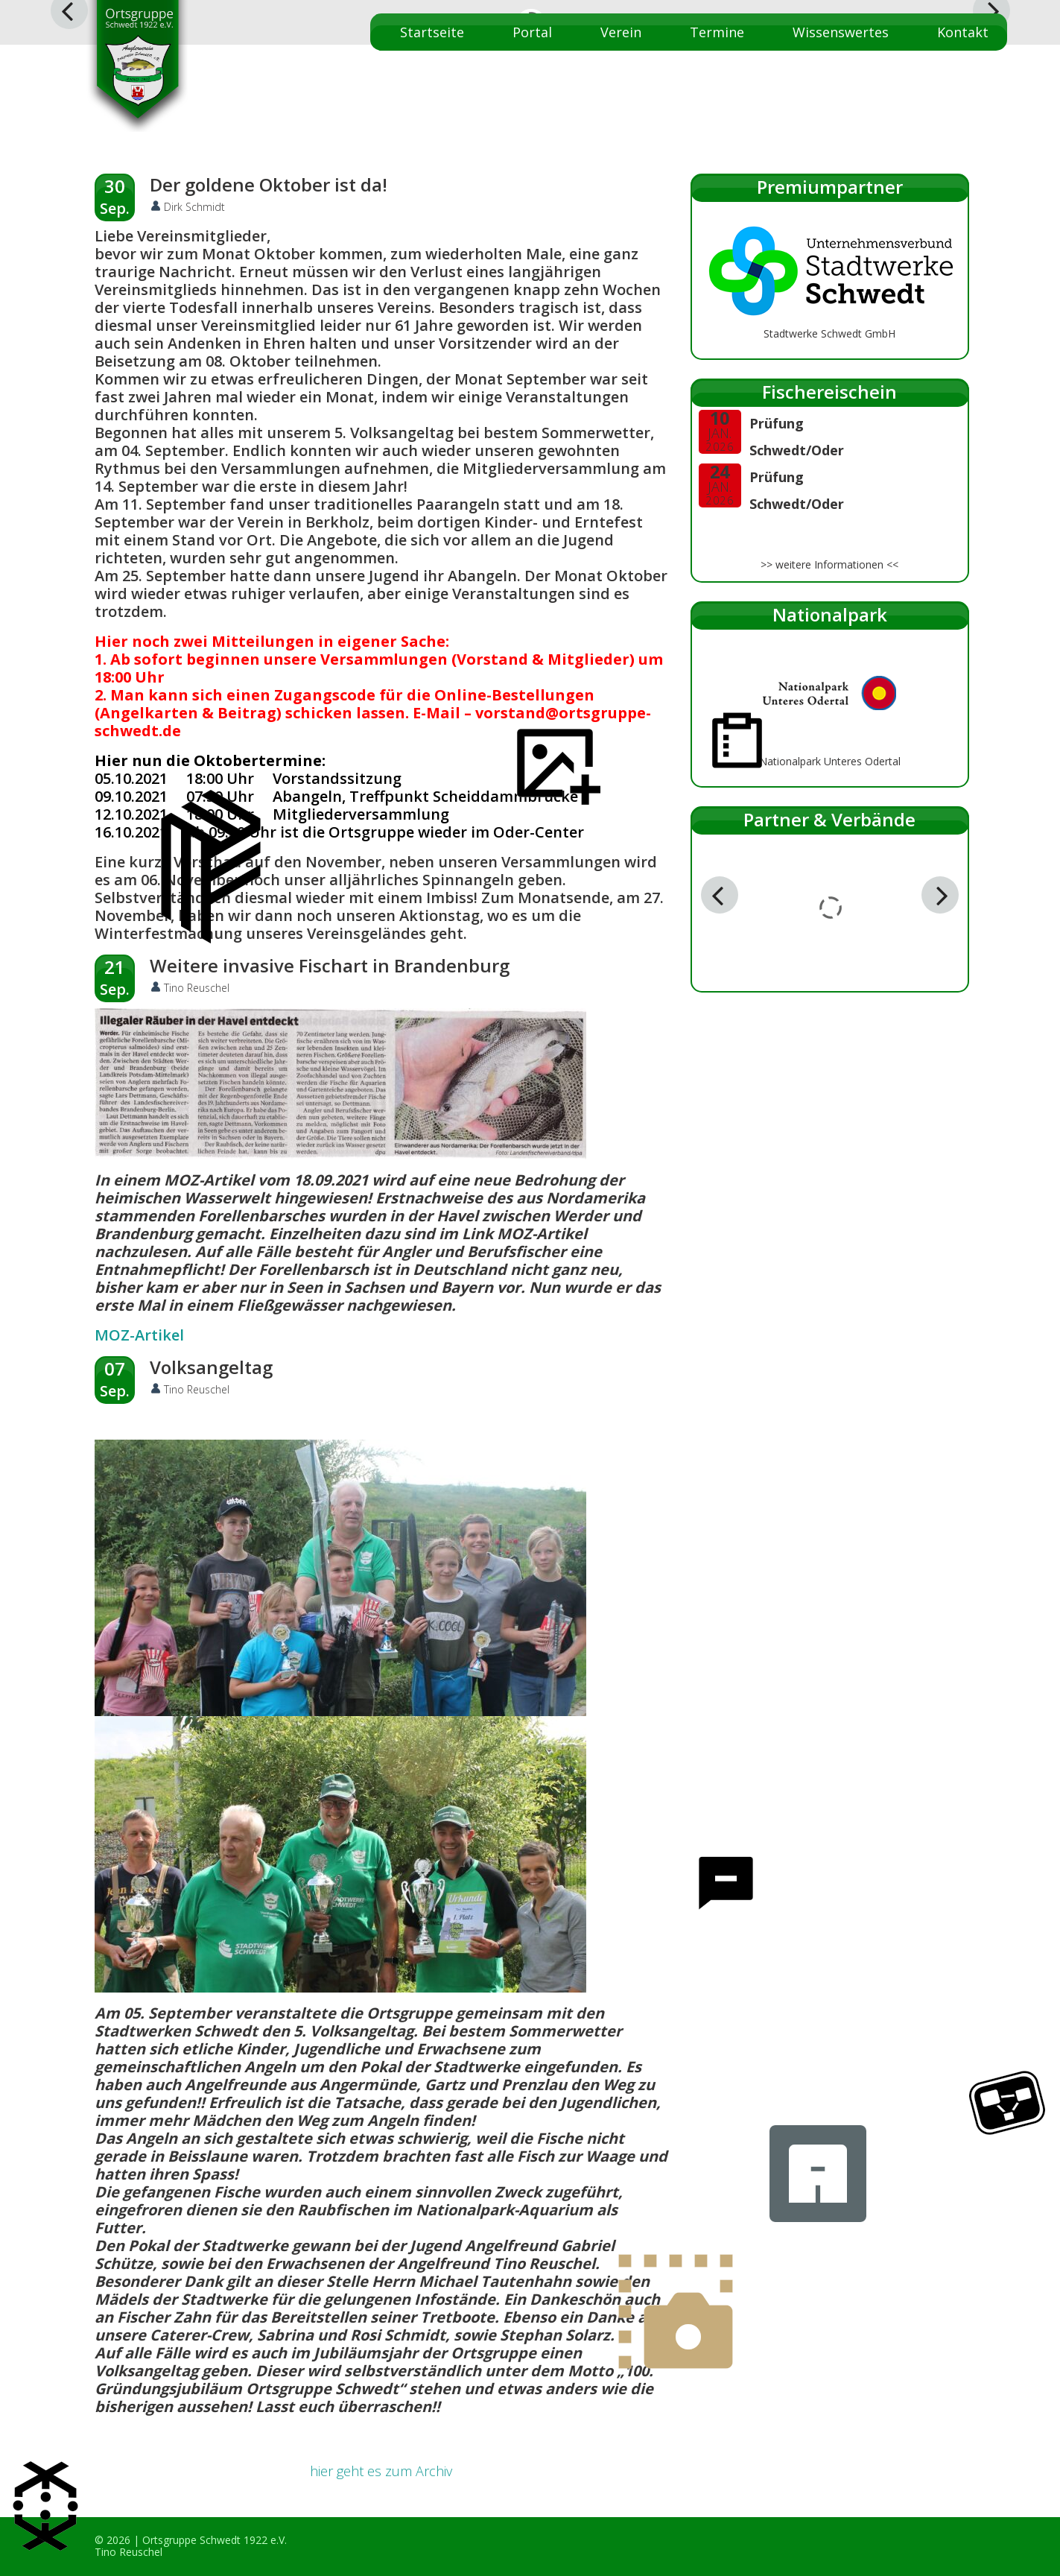  I want to click on google cloud dataflow service logo, so click(45, 2506).